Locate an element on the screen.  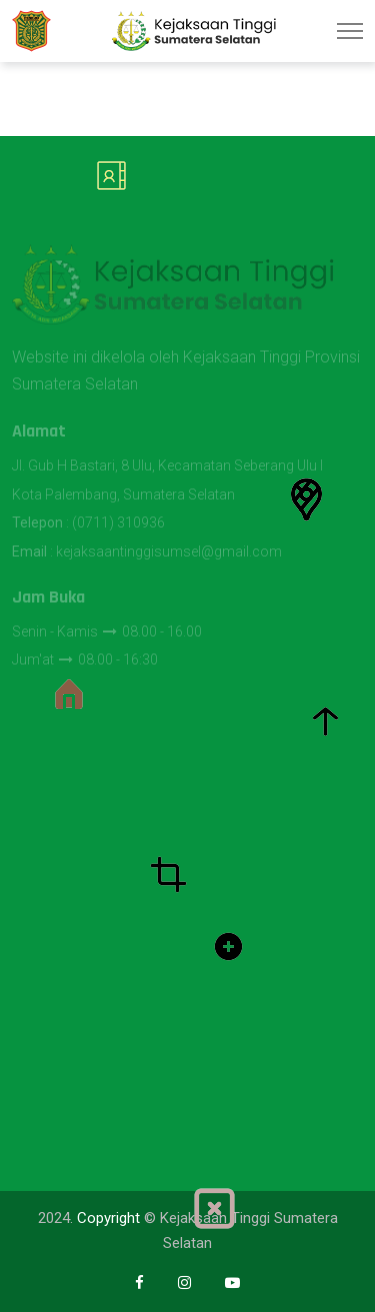
navigate to home screen is located at coordinates (69, 694).